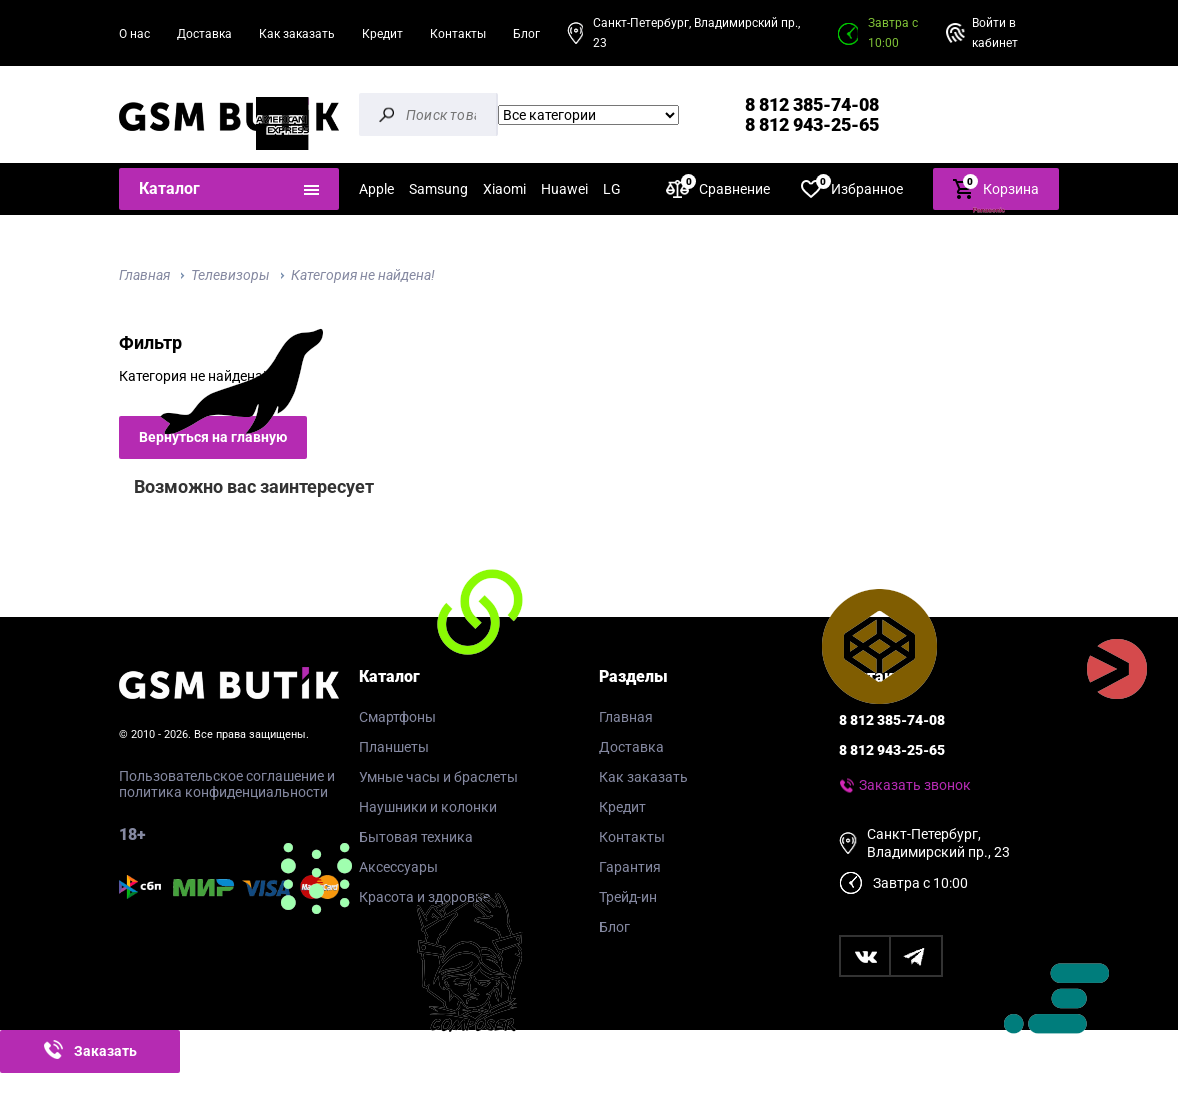 The width and height of the screenshot is (1178, 1116). I want to click on open weights & biases dashboard, so click(316, 878).